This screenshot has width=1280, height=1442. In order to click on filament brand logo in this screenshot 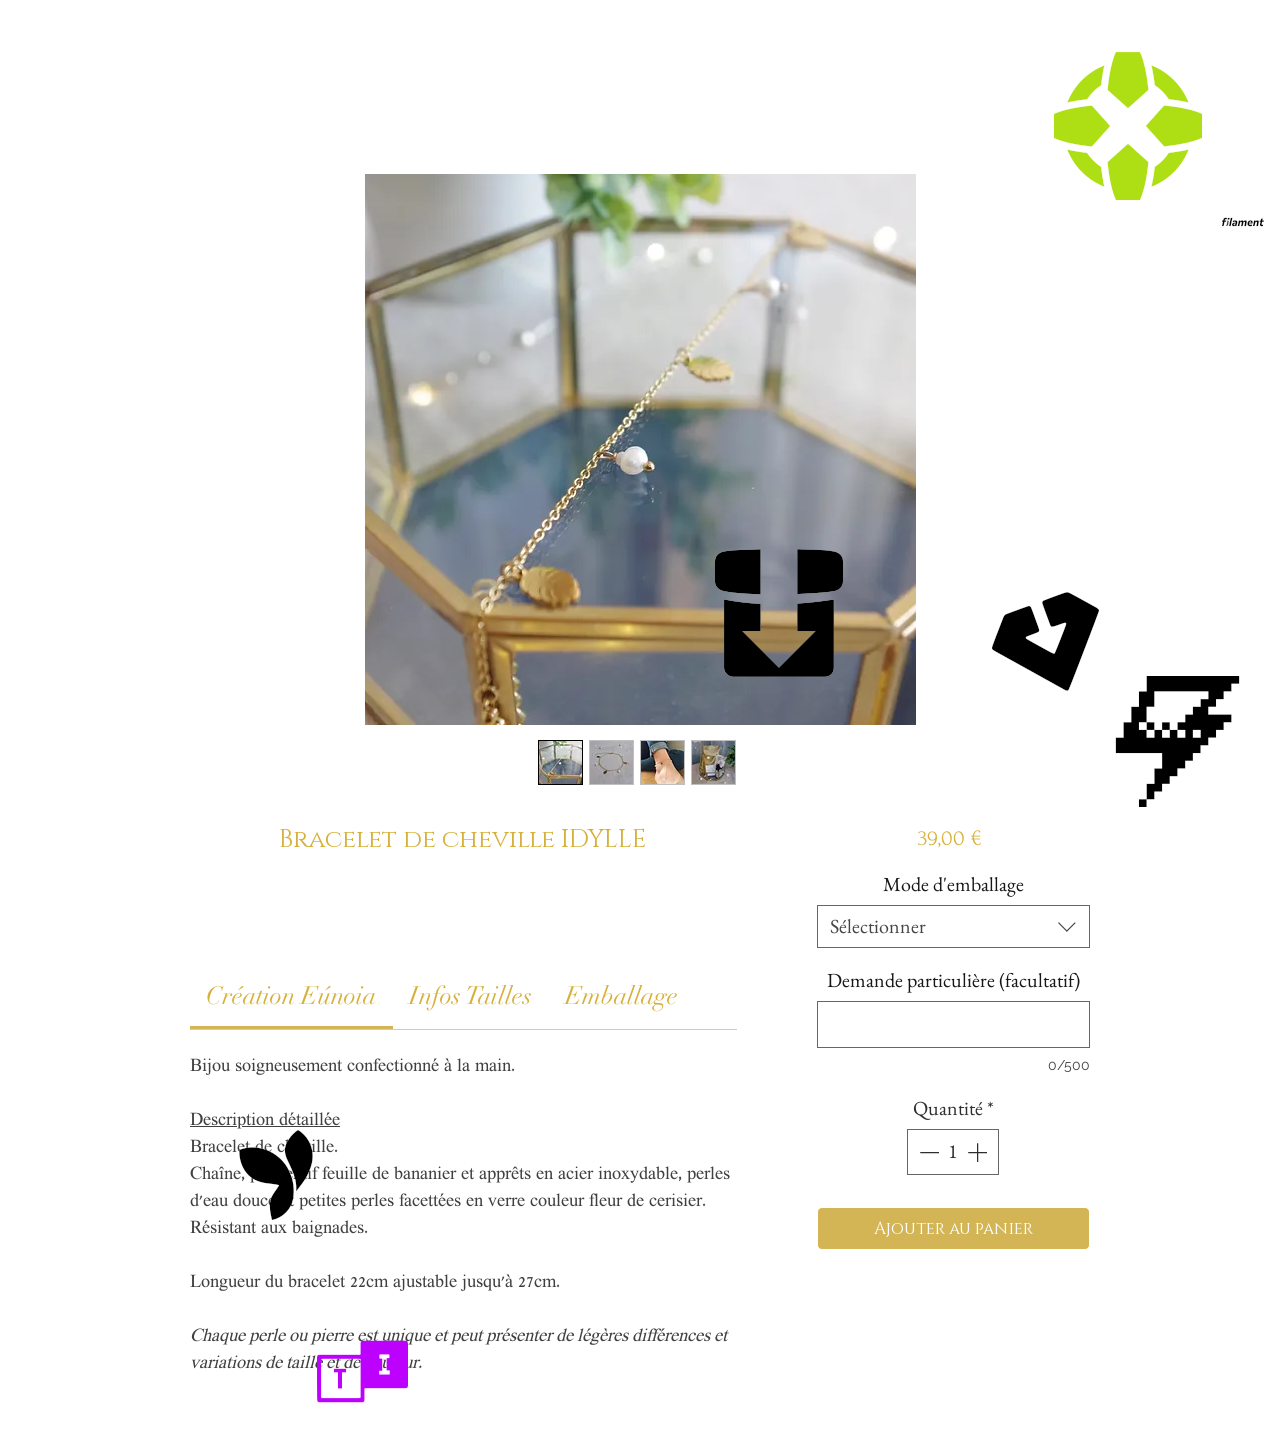, I will do `click(1243, 222)`.